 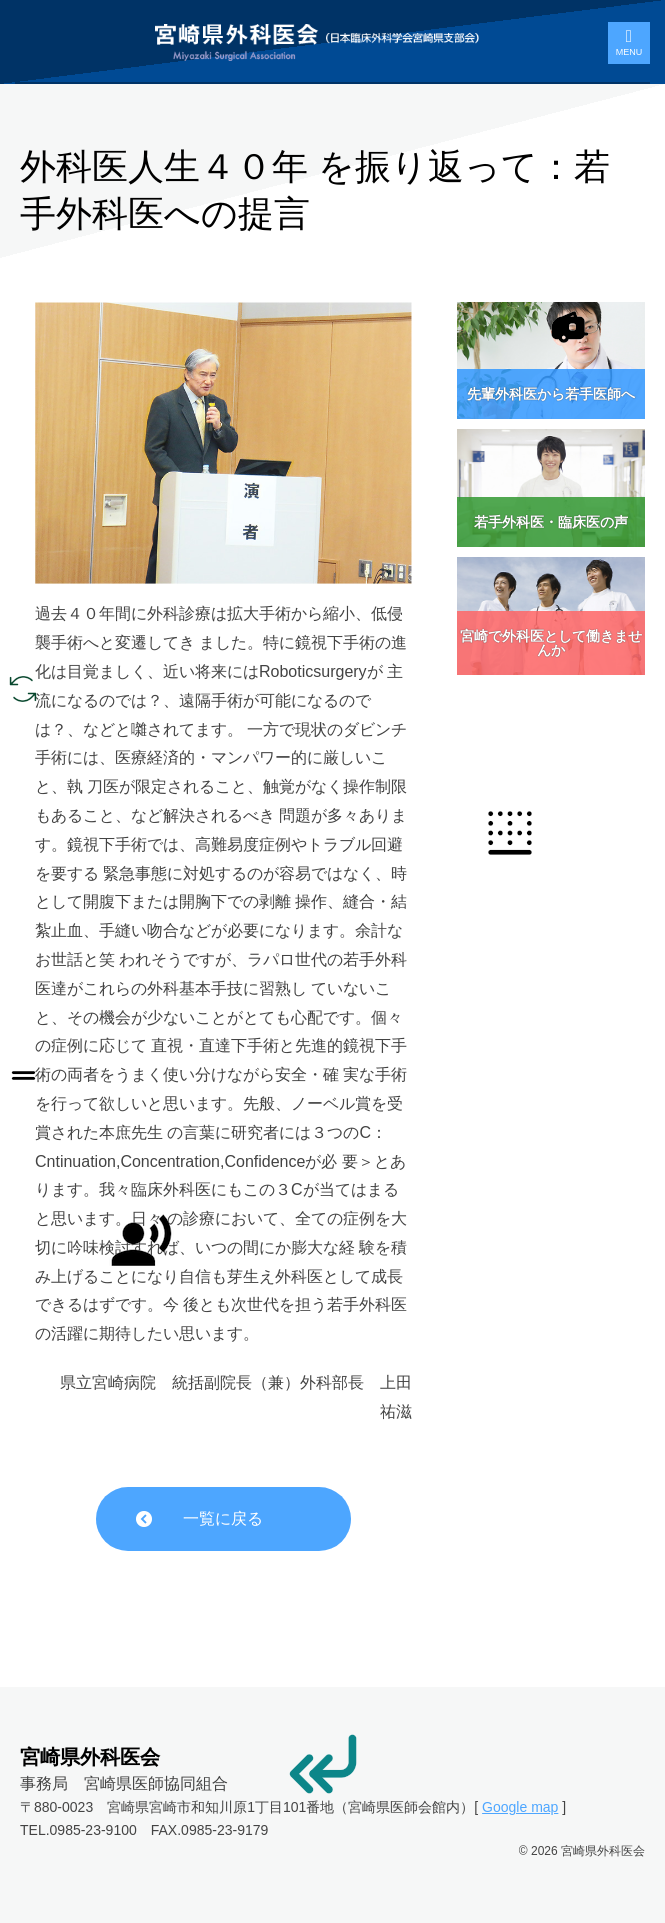 What do you see at coordinates (510, 833) in the screenshot?
I see `apply border to bottom edge of cell or element` at bounding box center [510, 833].